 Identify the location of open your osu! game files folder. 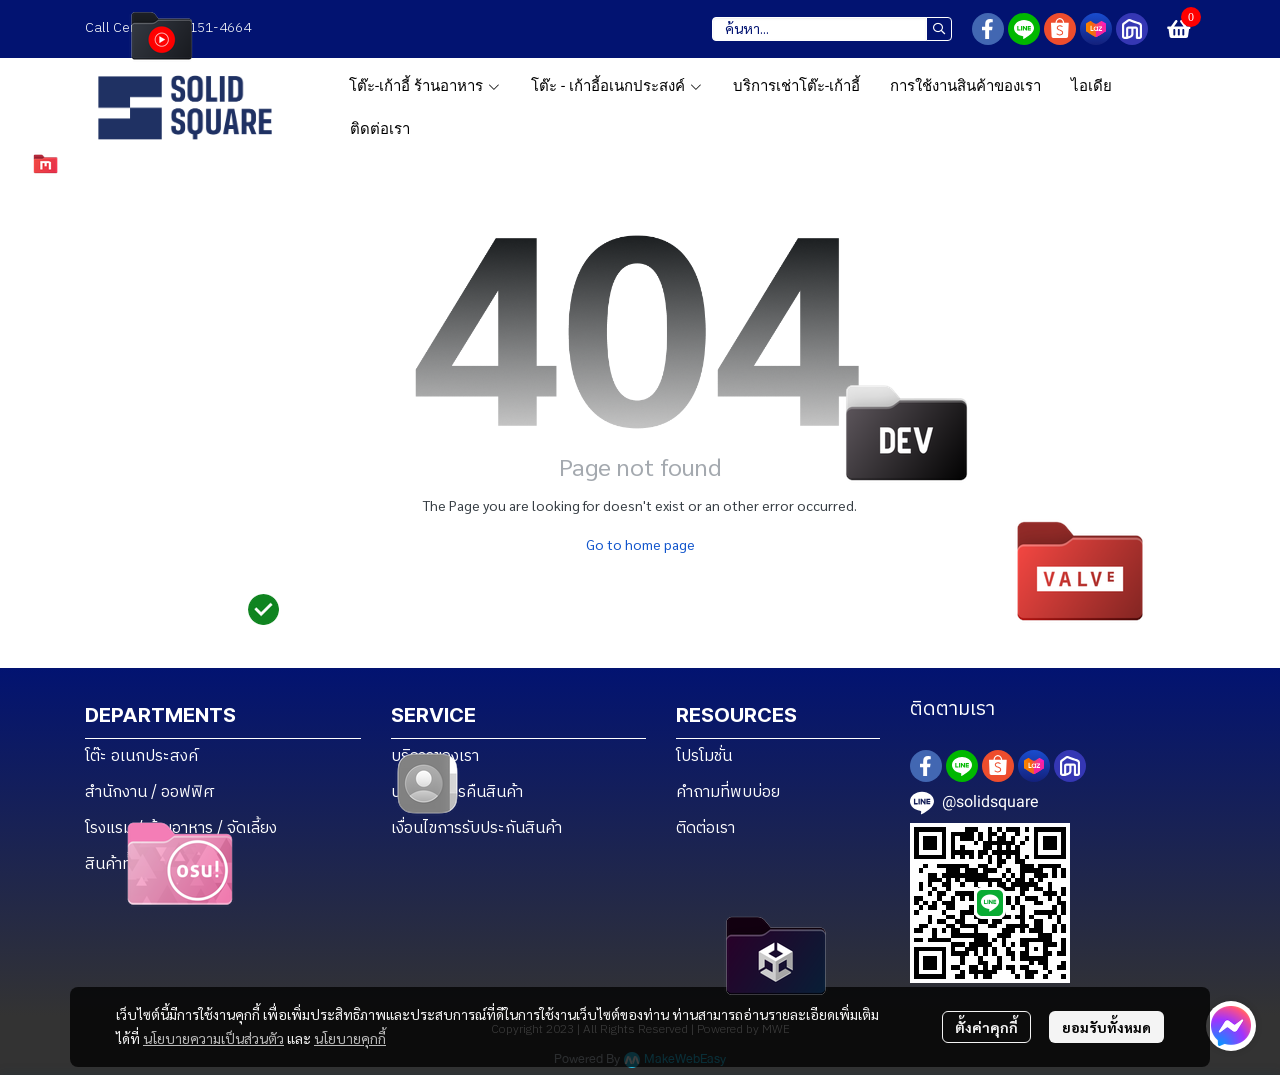
(179, 866).